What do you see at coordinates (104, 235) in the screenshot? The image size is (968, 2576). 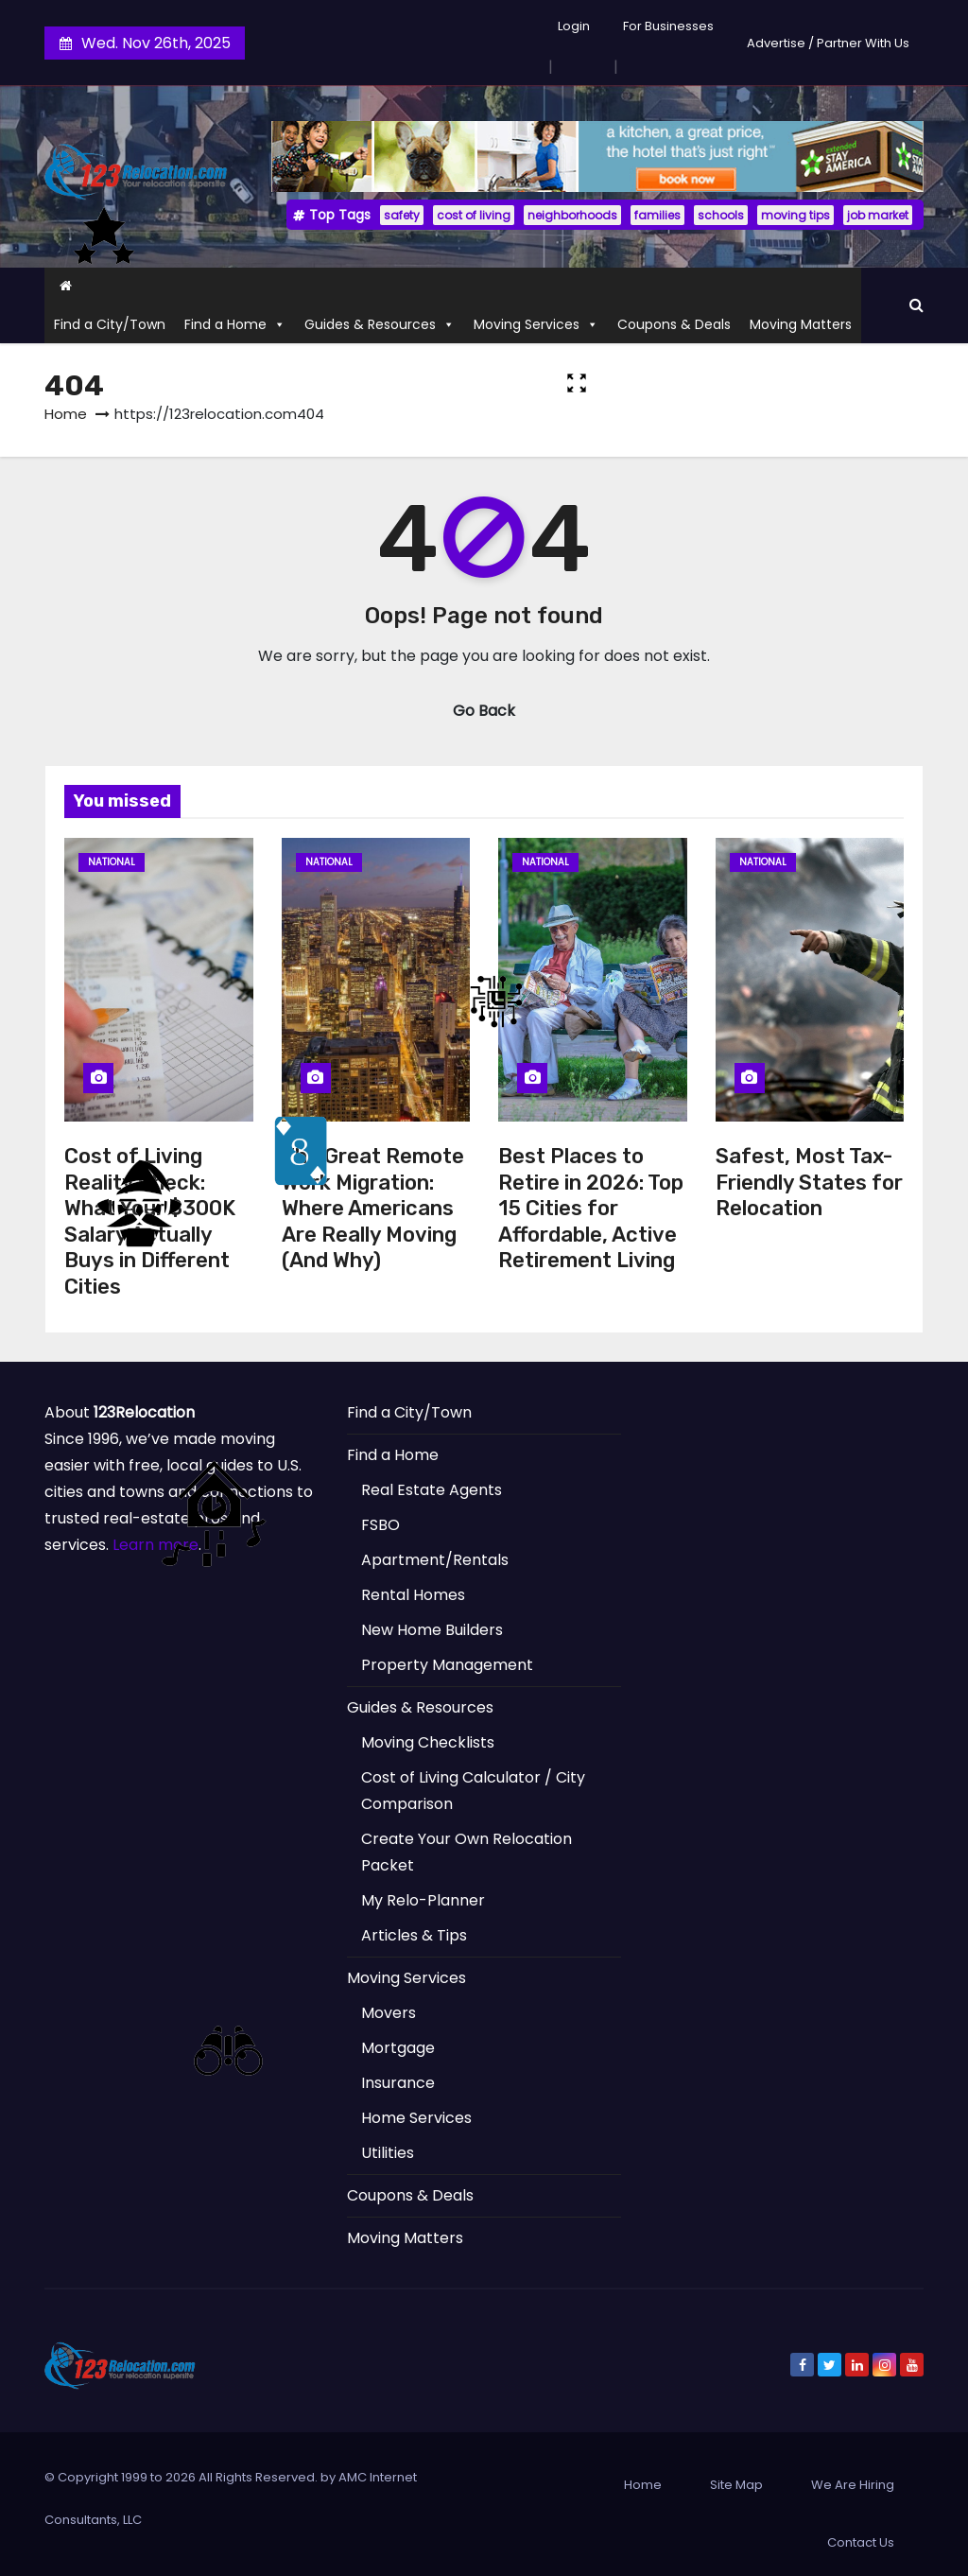 I see `view your ratings or reviews` at bounding box center [104, 235].